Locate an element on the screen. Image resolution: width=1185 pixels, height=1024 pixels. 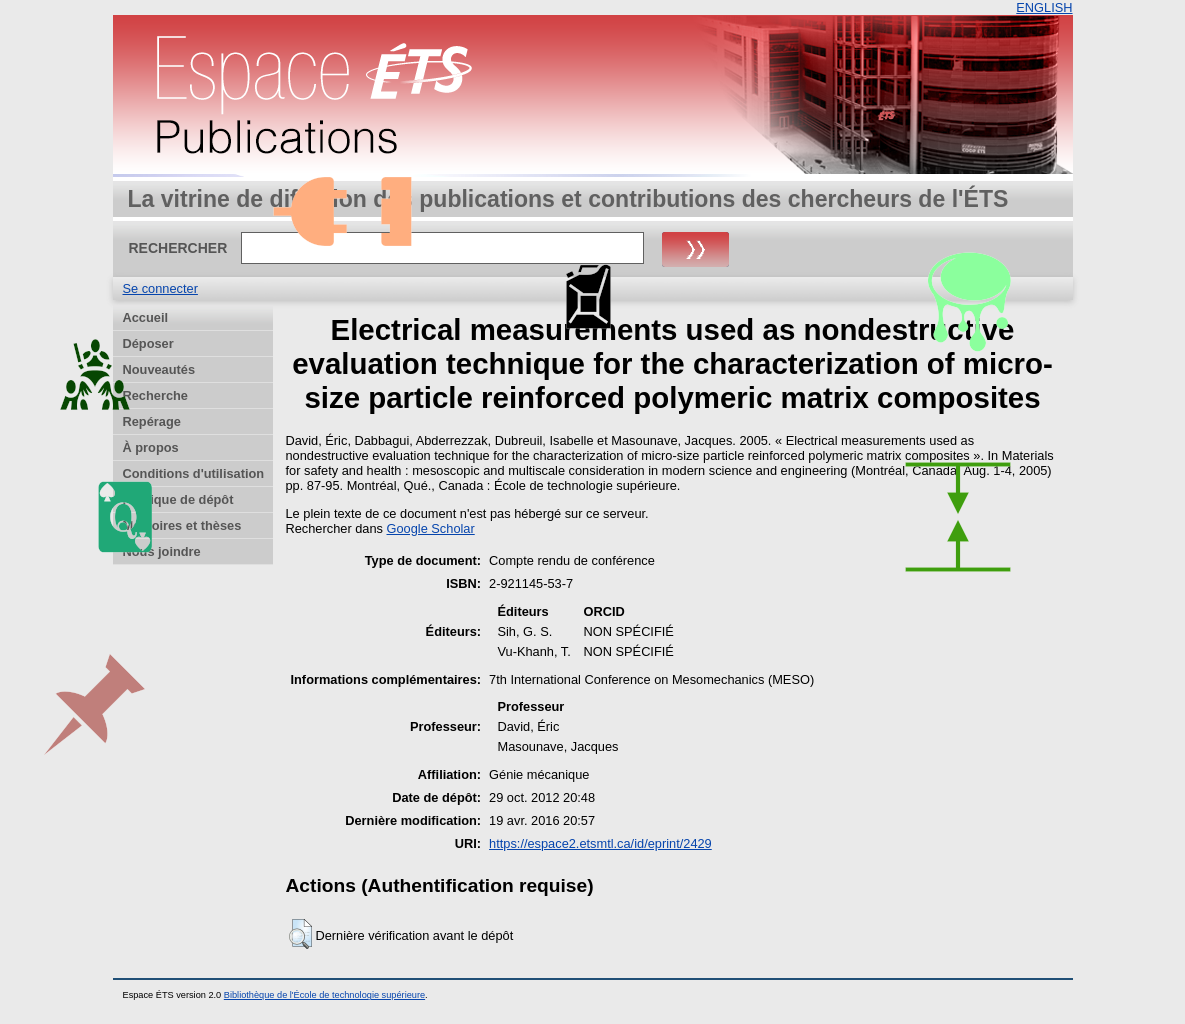
indicates slime or goo element in a game is located at coordinates (969, 302).